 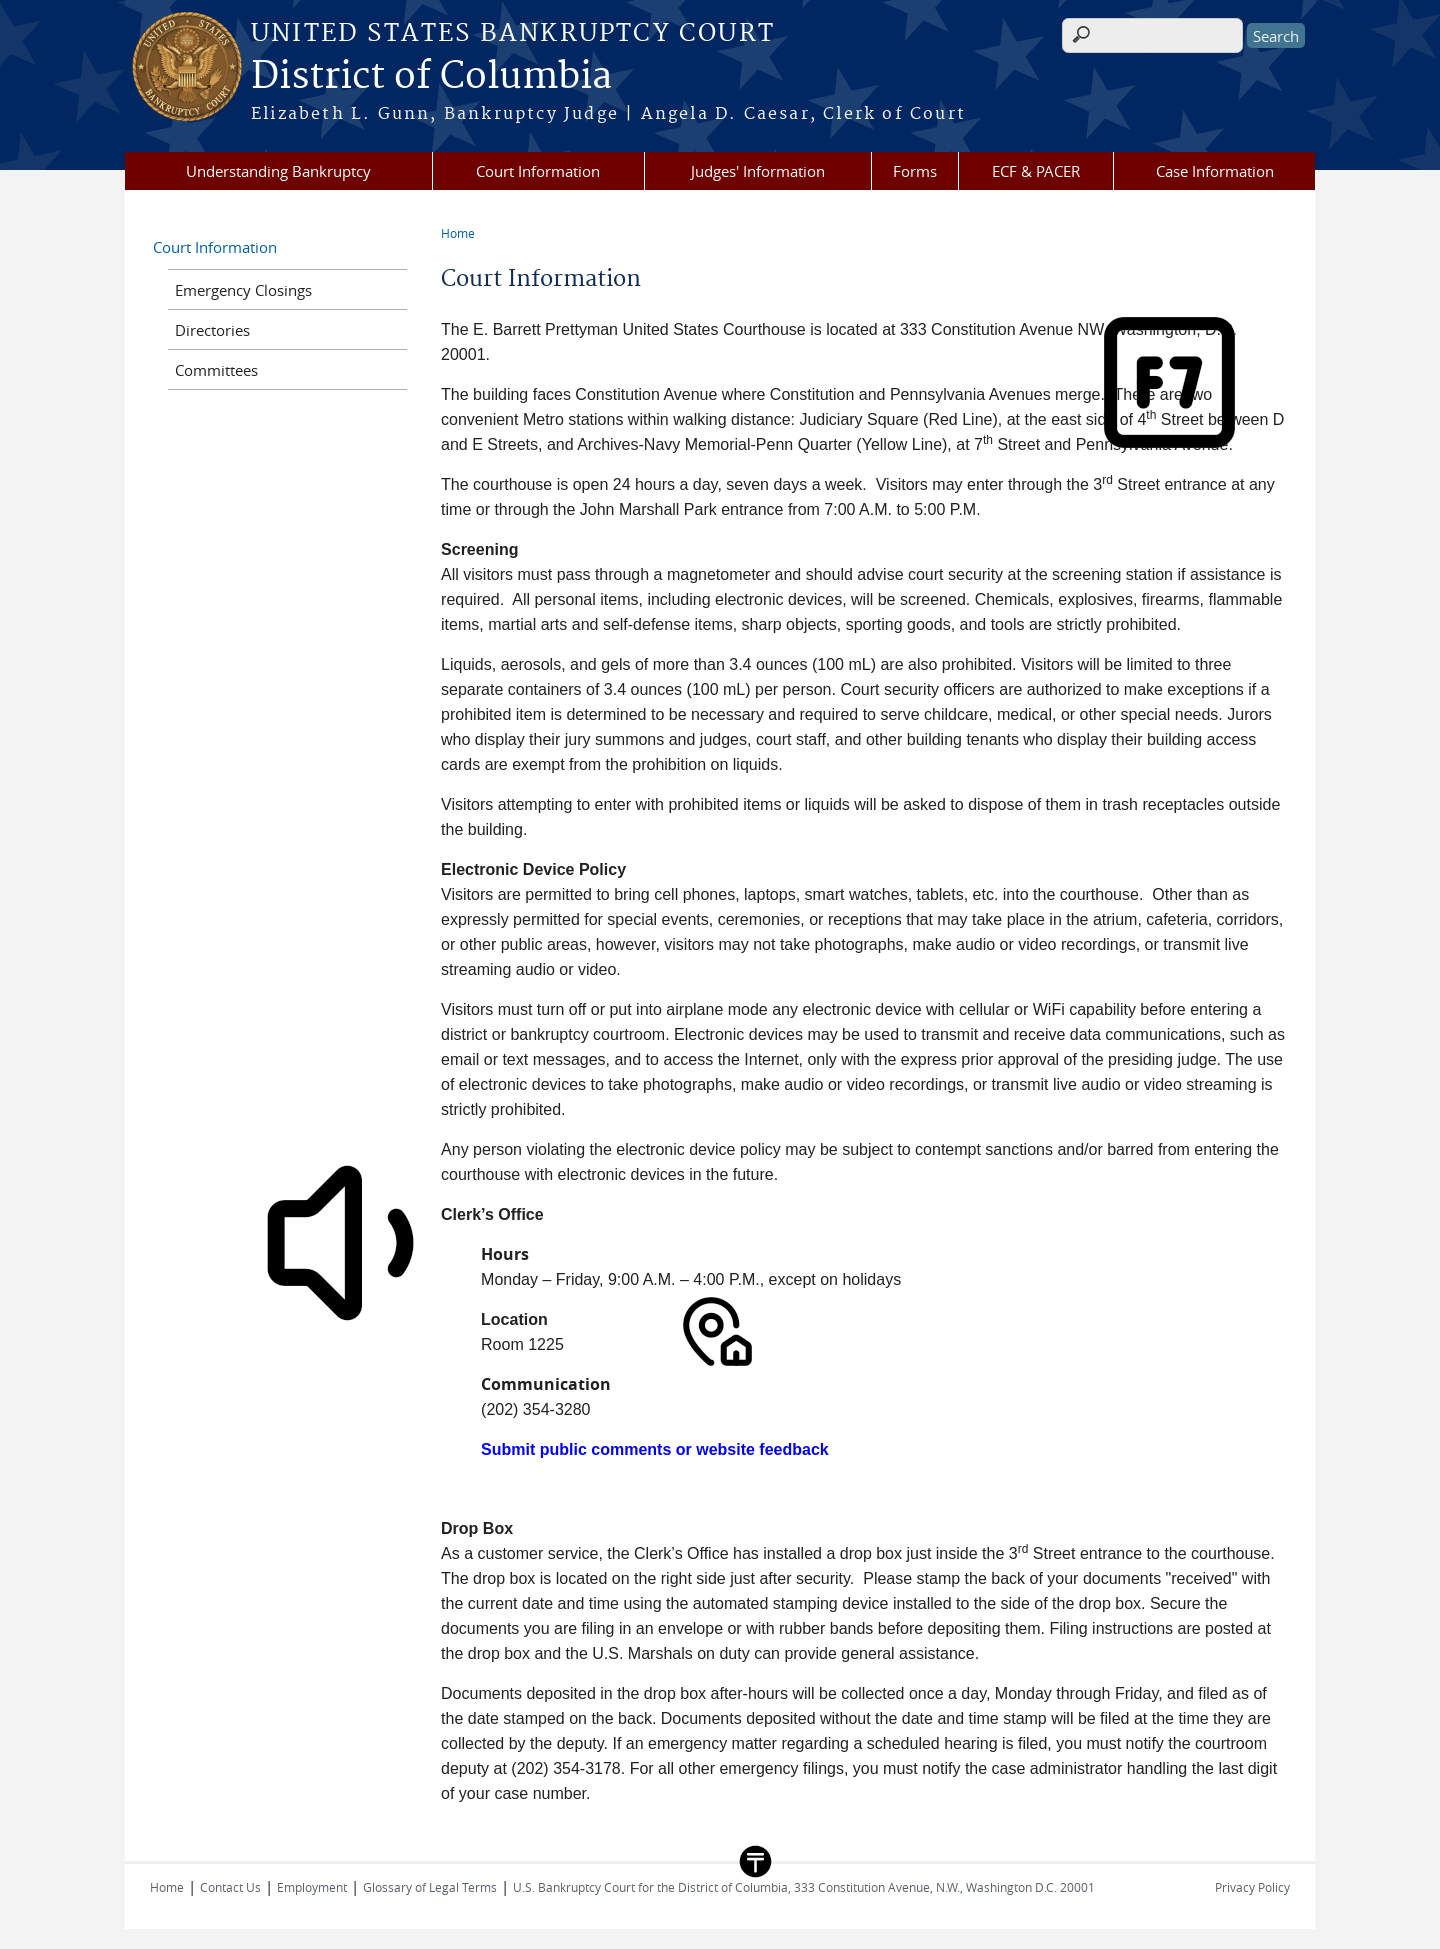 I want to click on view home location on map, so click(x=717, y=1331).